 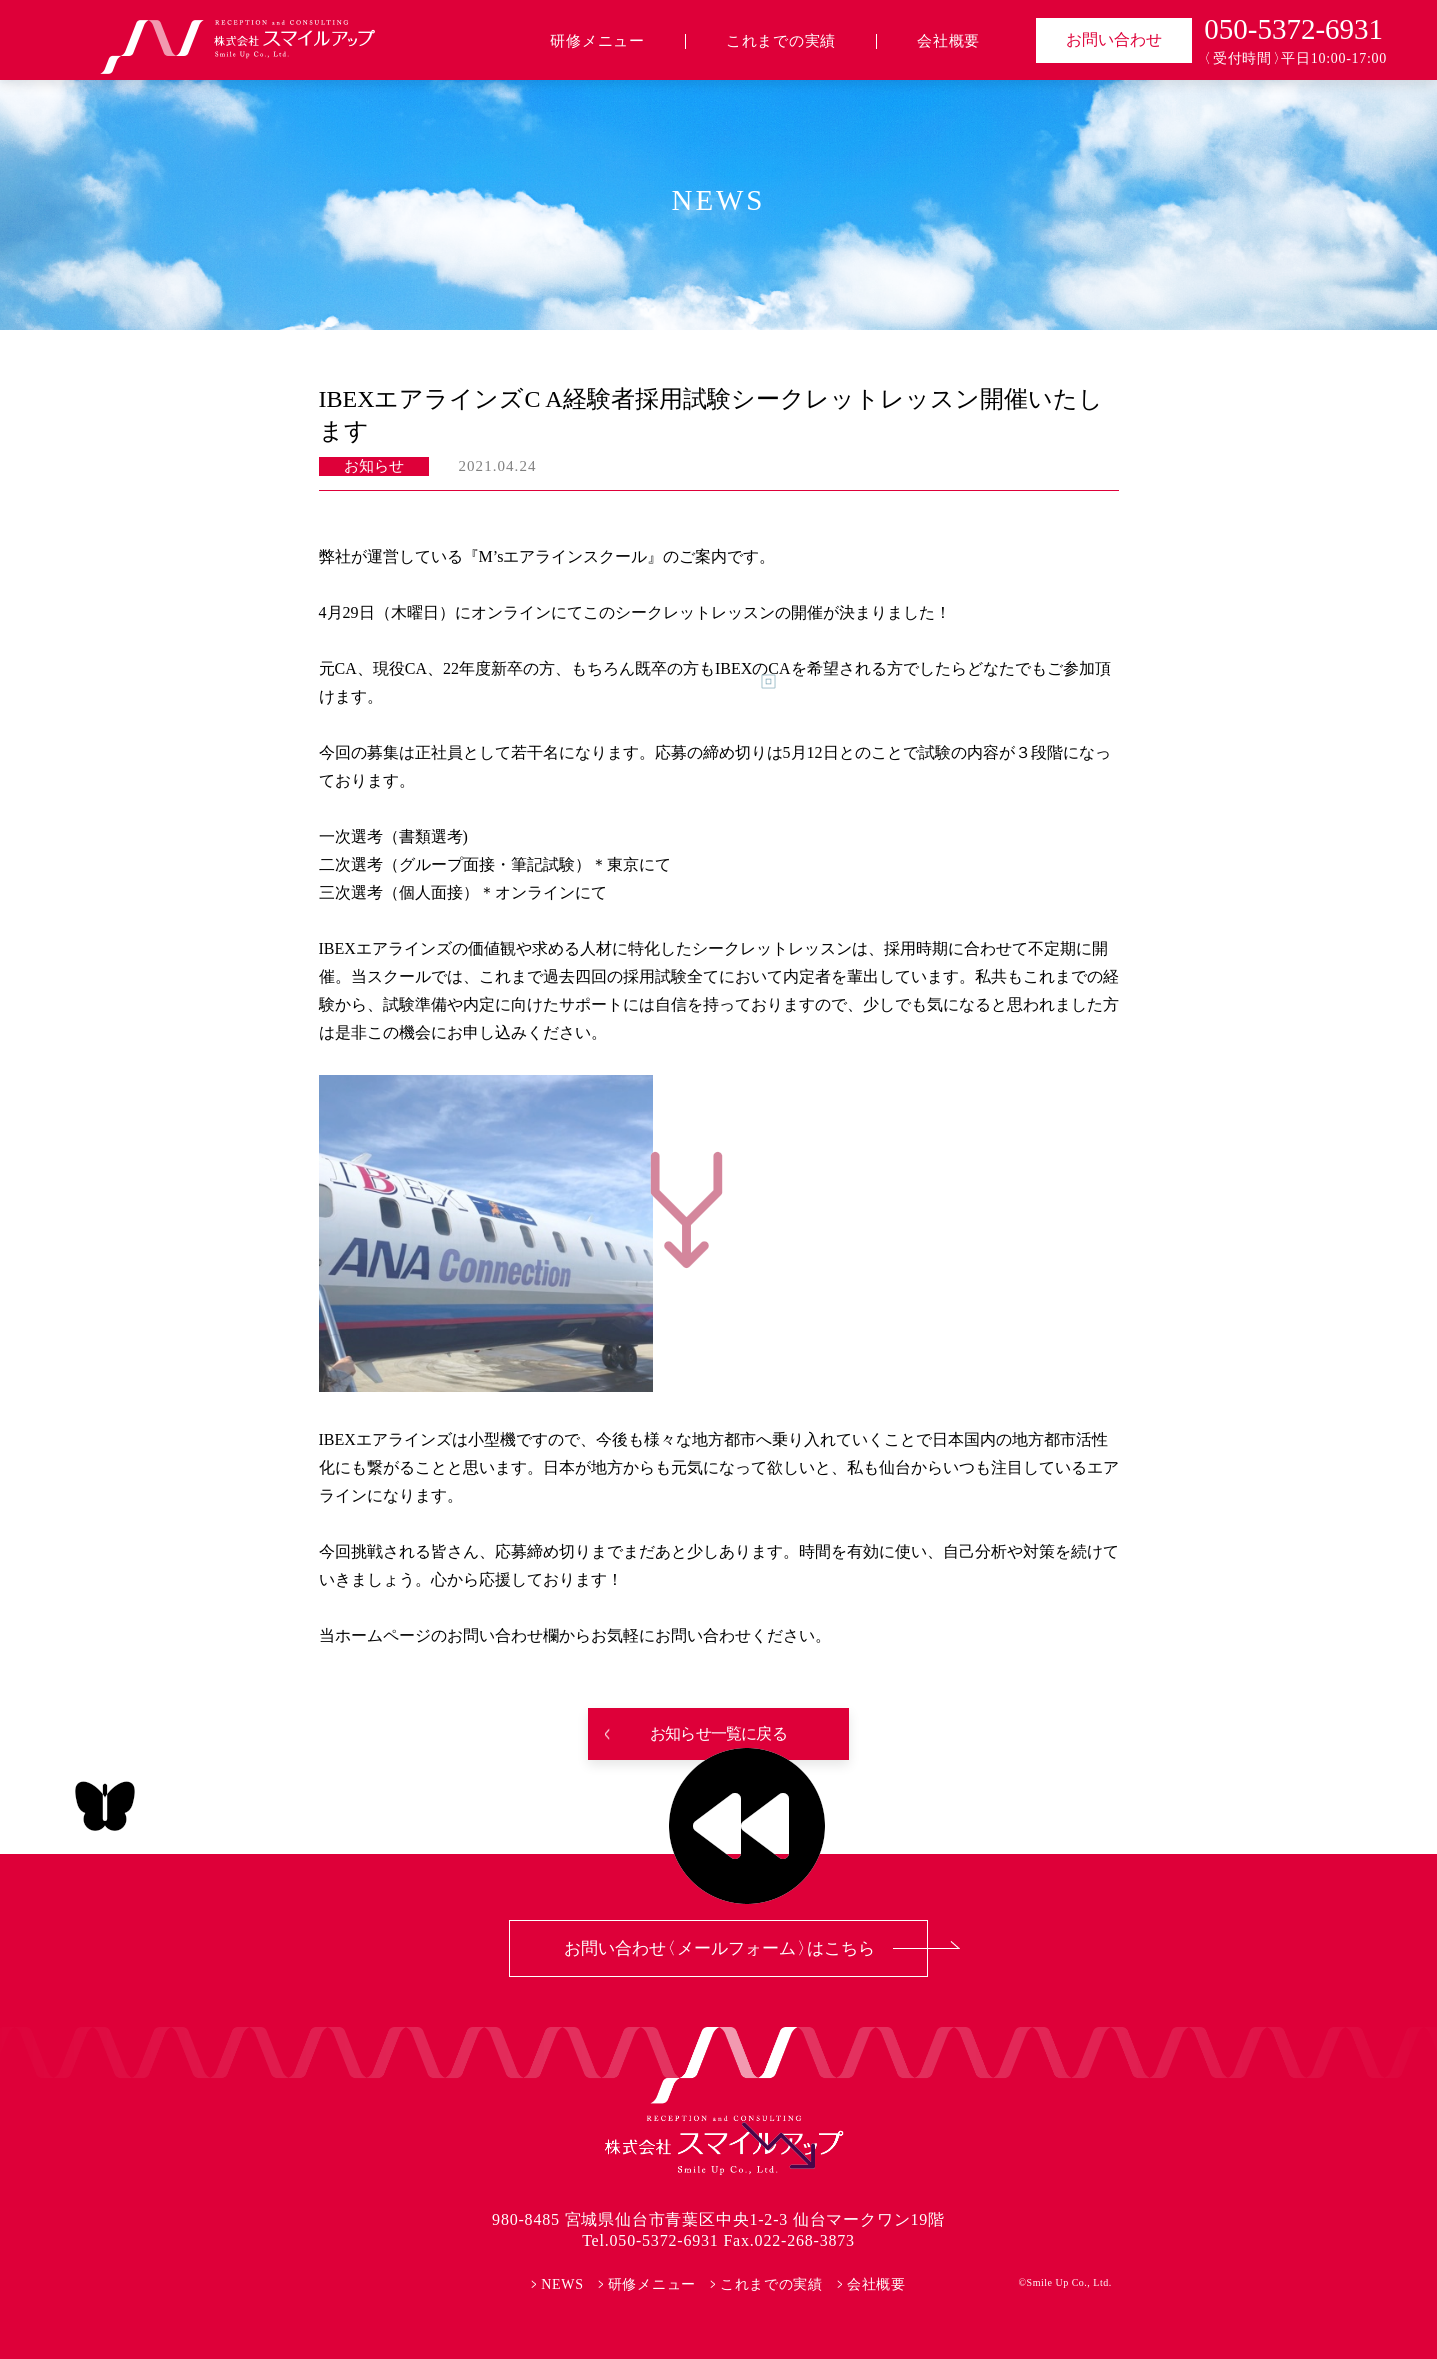 I want to click on indicates a downward trend or decline in metrics, so click(x=778, y=2145).